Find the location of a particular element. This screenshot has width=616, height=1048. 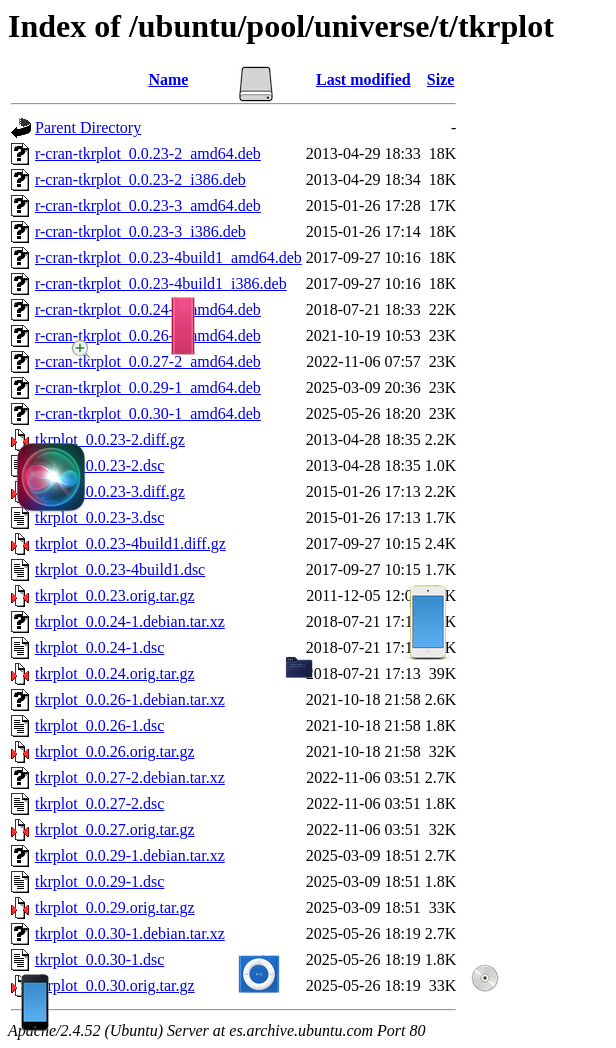

access external drive in sidebar is located at coordinates (256, 84).